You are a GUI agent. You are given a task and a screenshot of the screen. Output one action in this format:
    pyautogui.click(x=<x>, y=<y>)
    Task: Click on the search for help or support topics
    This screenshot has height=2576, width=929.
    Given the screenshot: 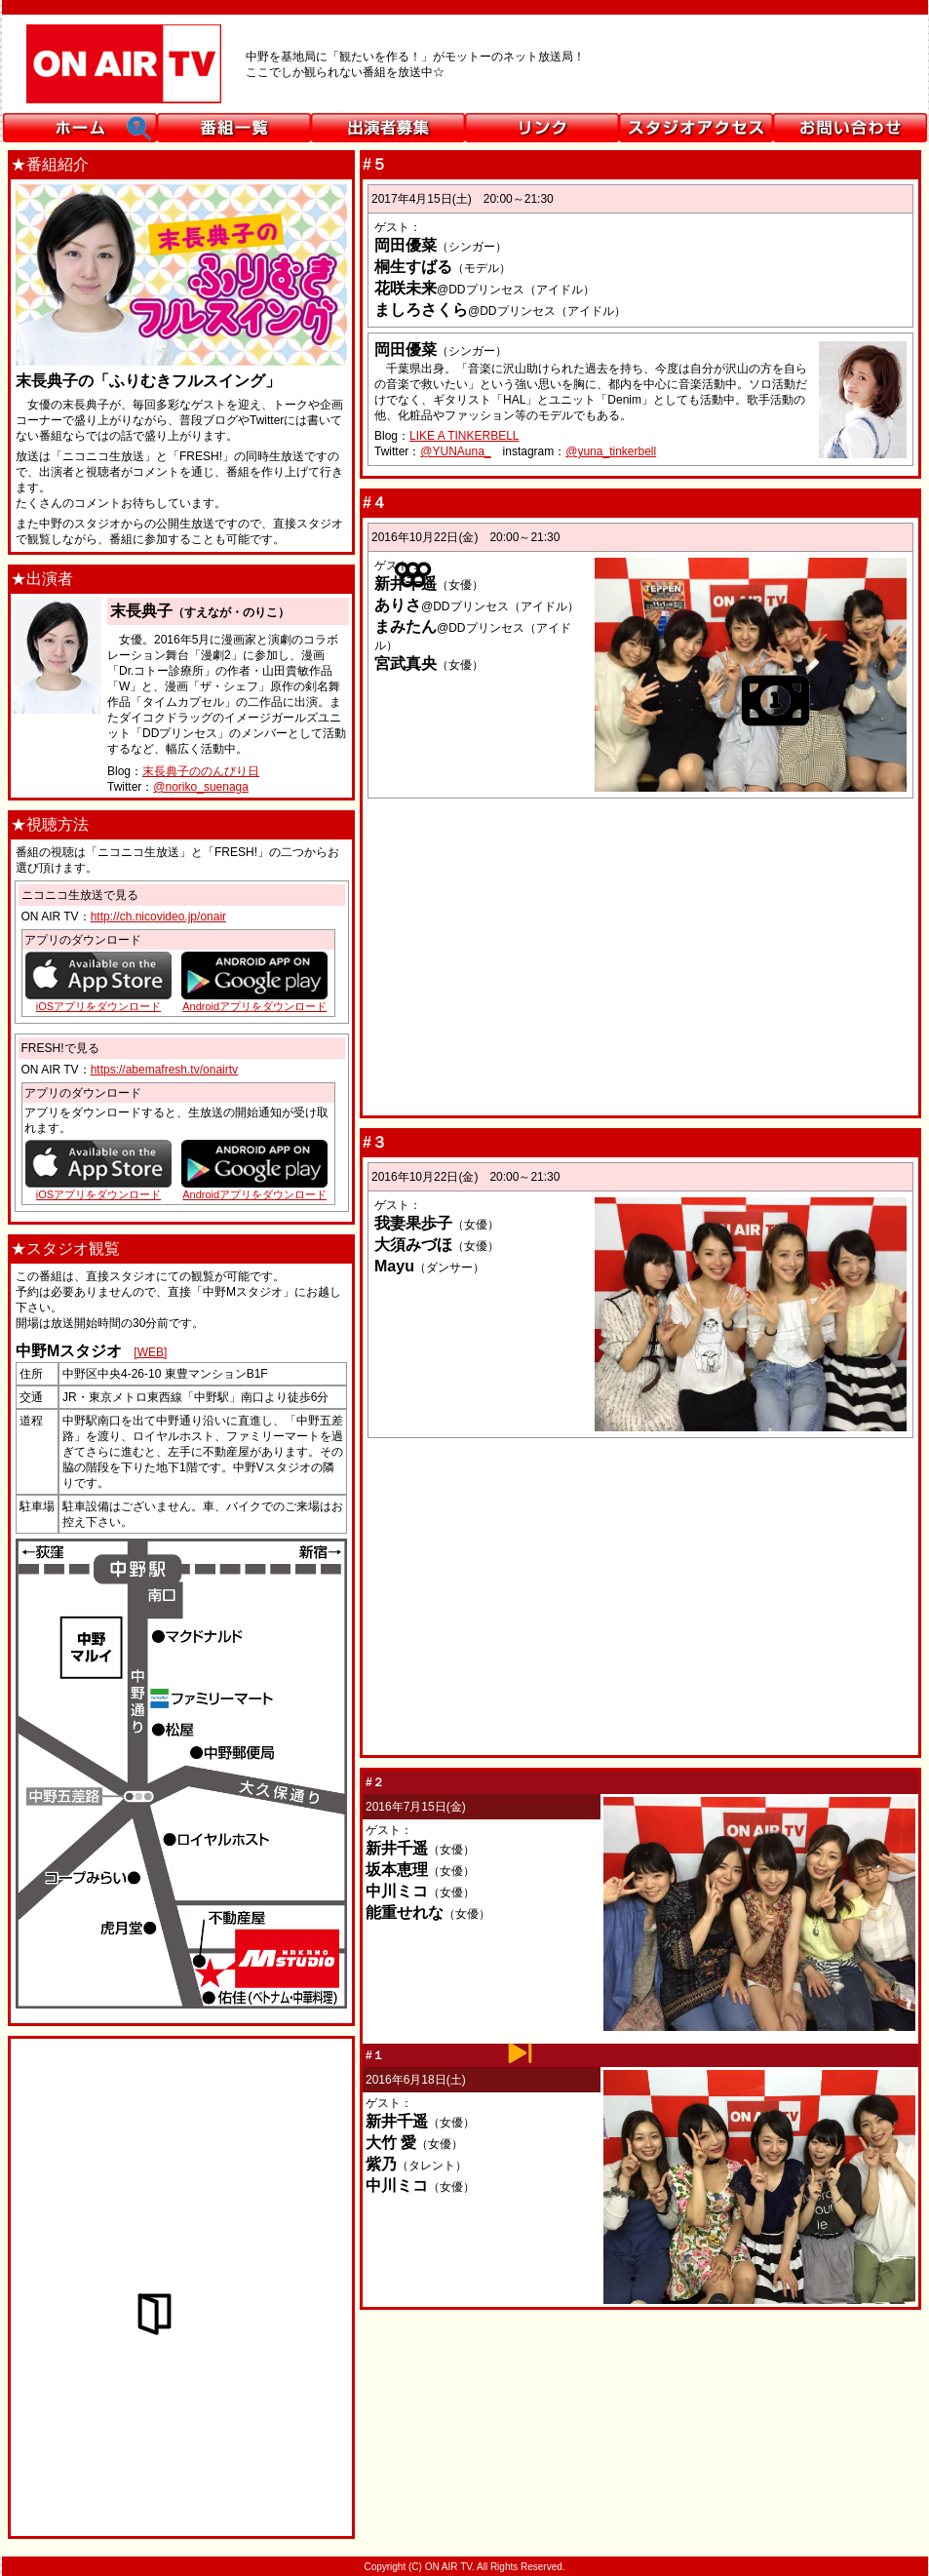 What is the action you would take?
    pyautogui.click(x=138, y=128)
    